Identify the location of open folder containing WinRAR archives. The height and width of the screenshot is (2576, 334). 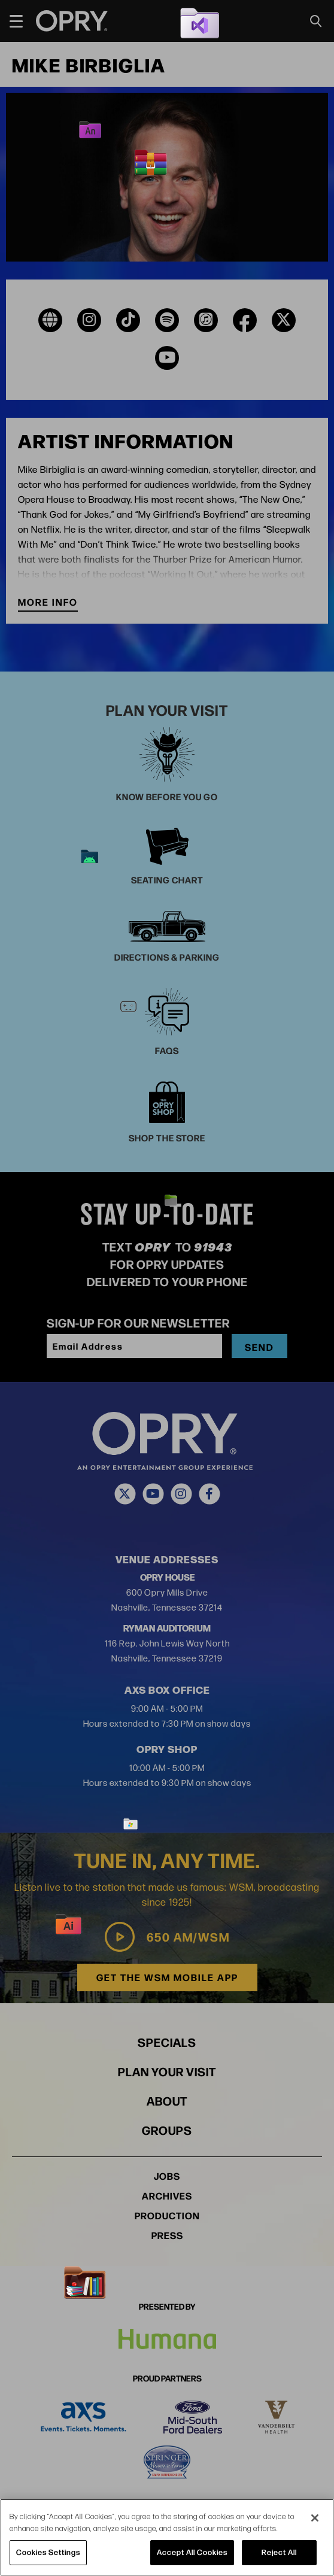
(150, 163).